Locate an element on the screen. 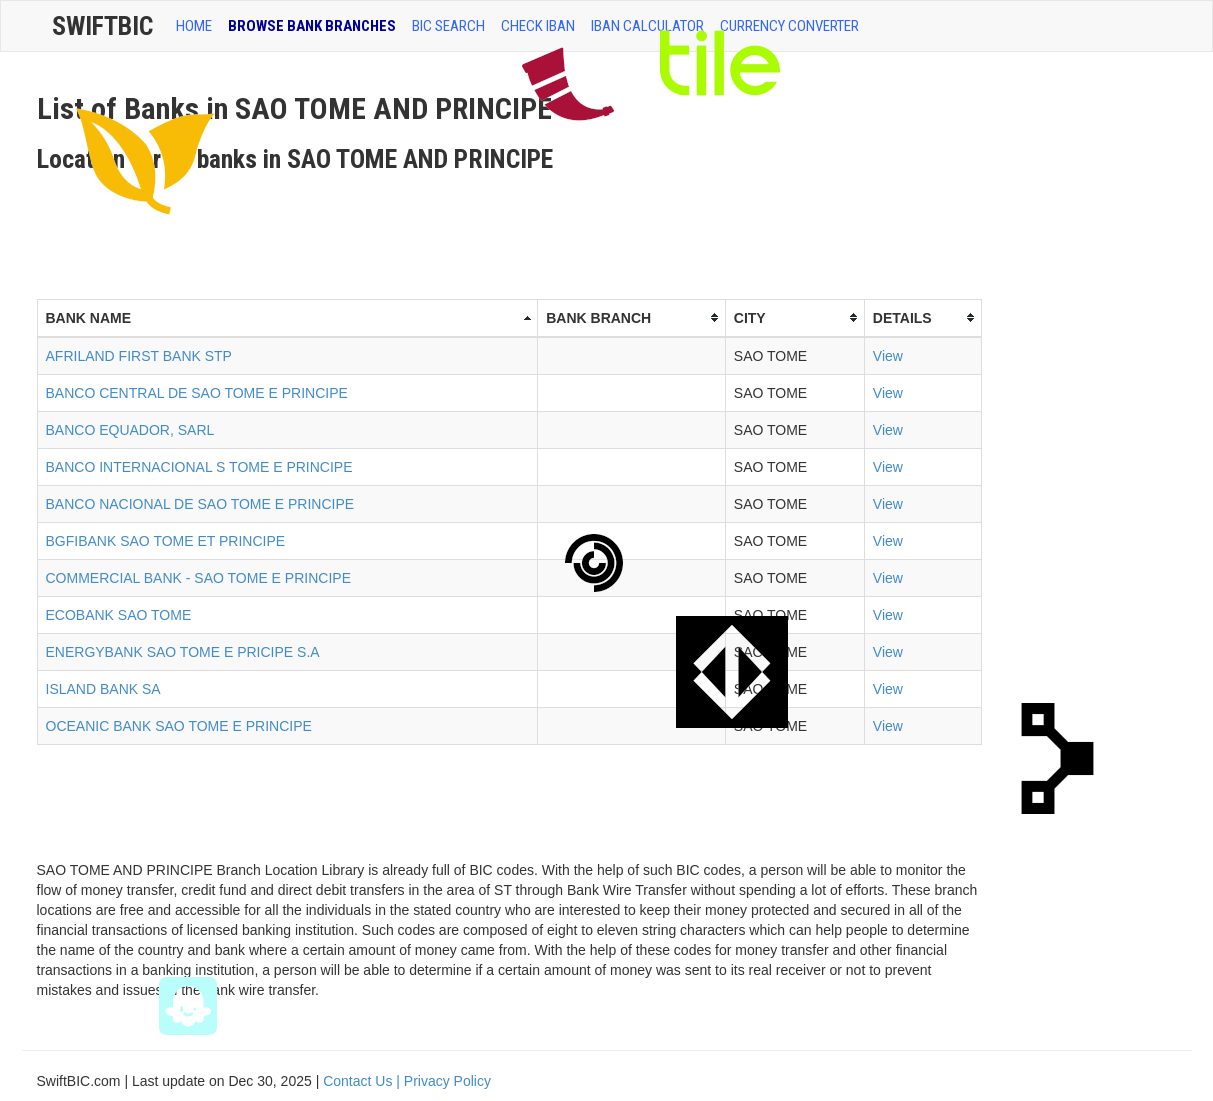 The width and height of the screenshot is (1213, 1101). Flask web framework logo is located at coordinates (568, 84).